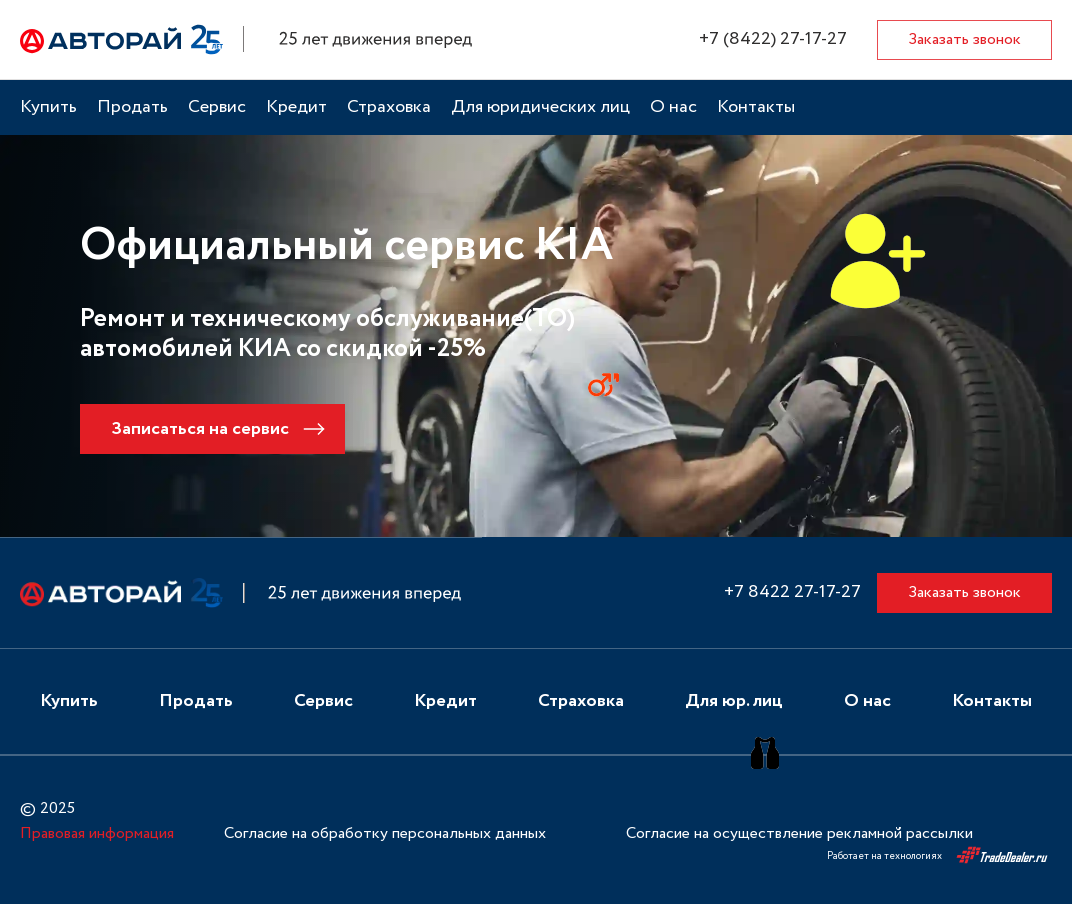  What do you see at coordinates (765, 753) in the screenshot?
I see `select safety vest or protective gear` at bounding box center [765, 753].